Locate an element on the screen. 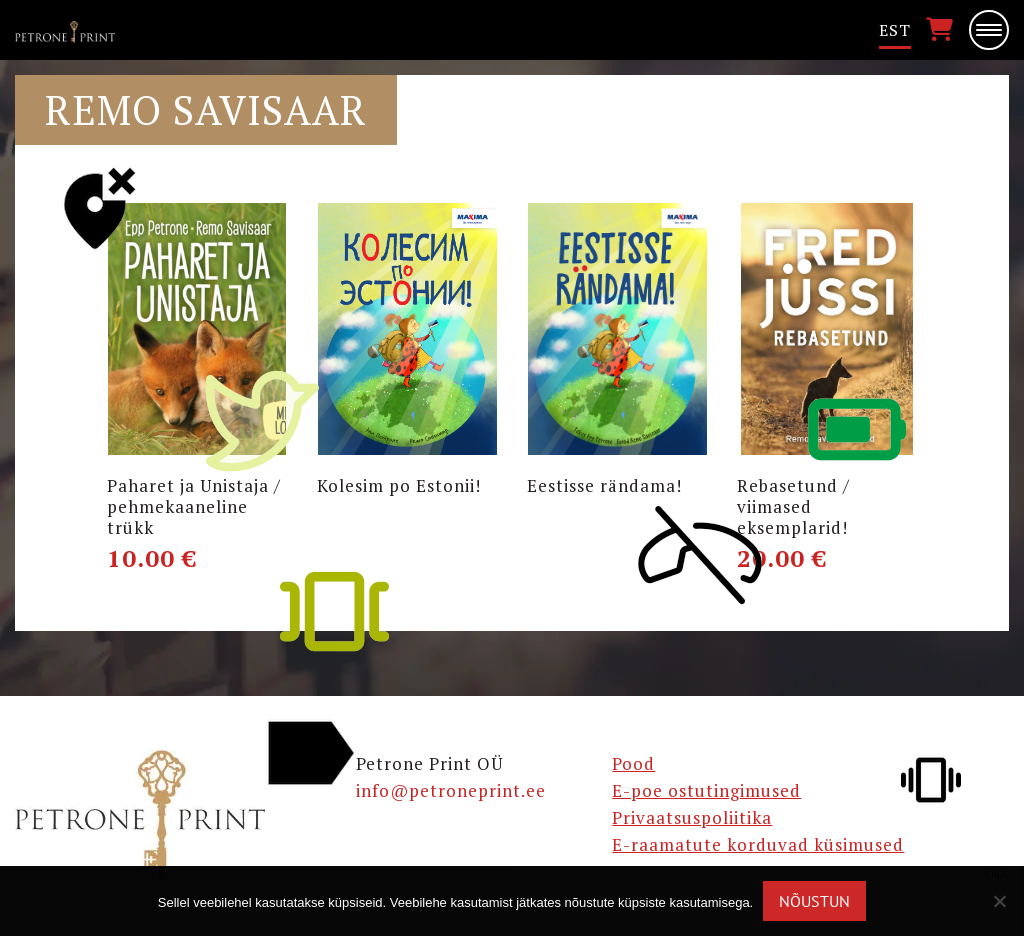 The image size is (1024, 936). share to twitter is located at coordinates (256, 417).